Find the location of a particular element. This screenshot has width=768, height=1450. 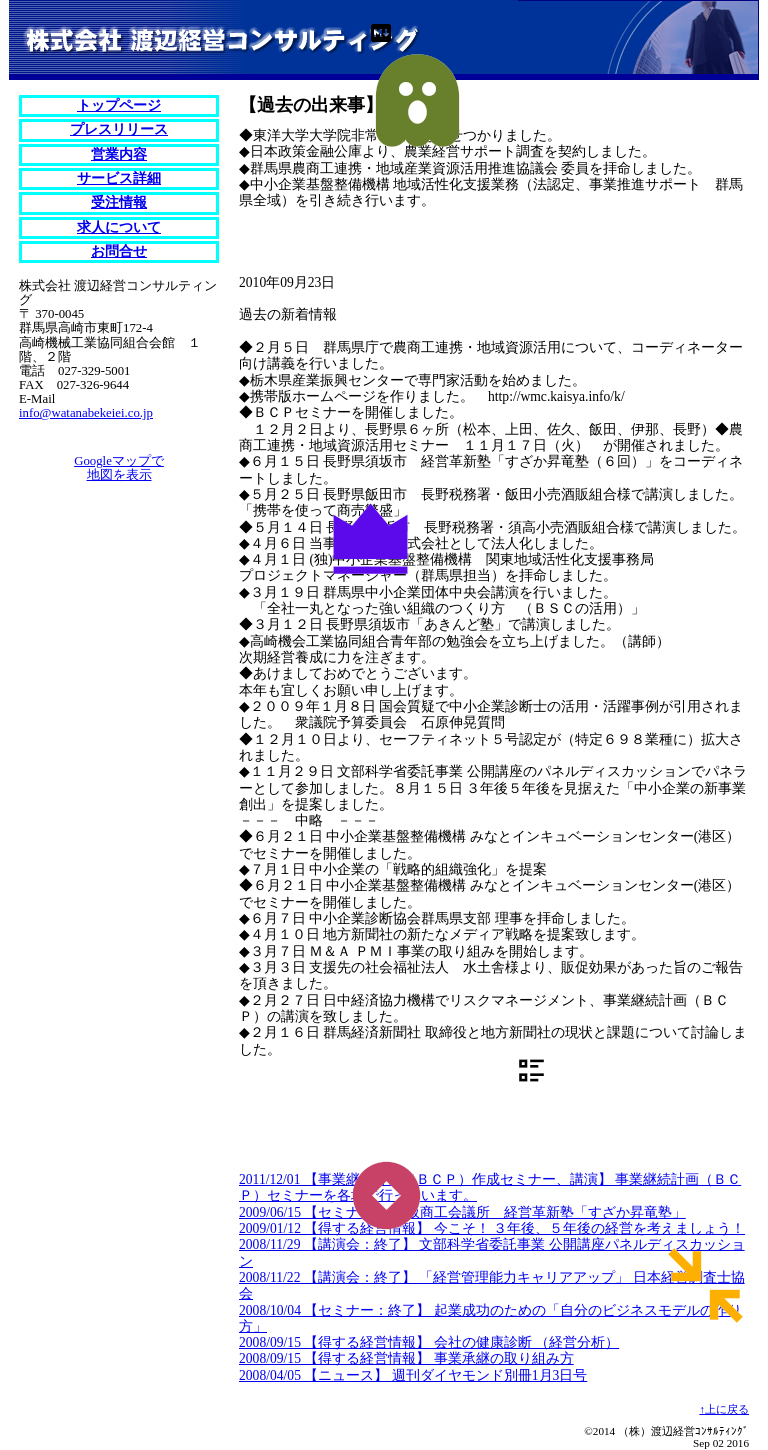

download markdown file is located at coordinates (381, 33).